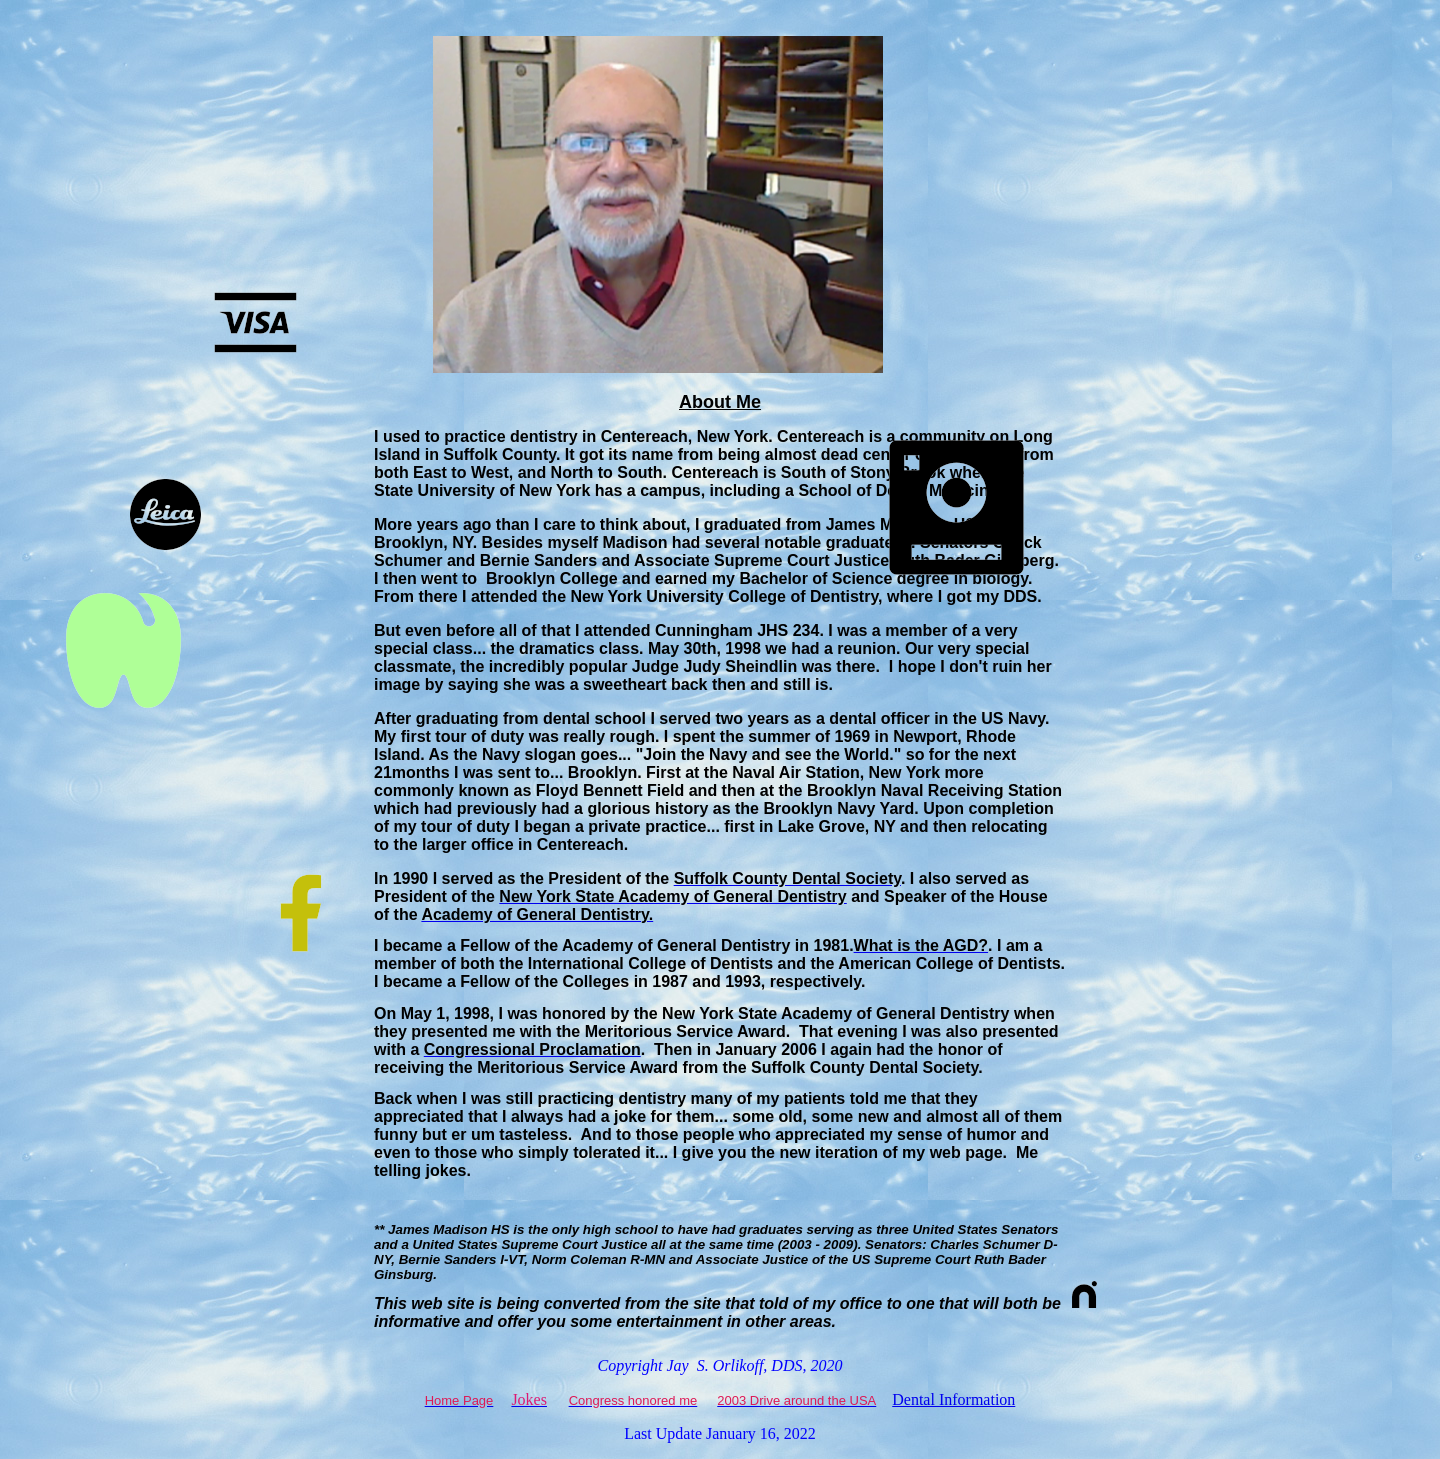 The height and width of the screenshot is (1459, 1440). Describe the element at coordinates (165, 514) in the screenshot. I see `leica camera brand logo` at that location.